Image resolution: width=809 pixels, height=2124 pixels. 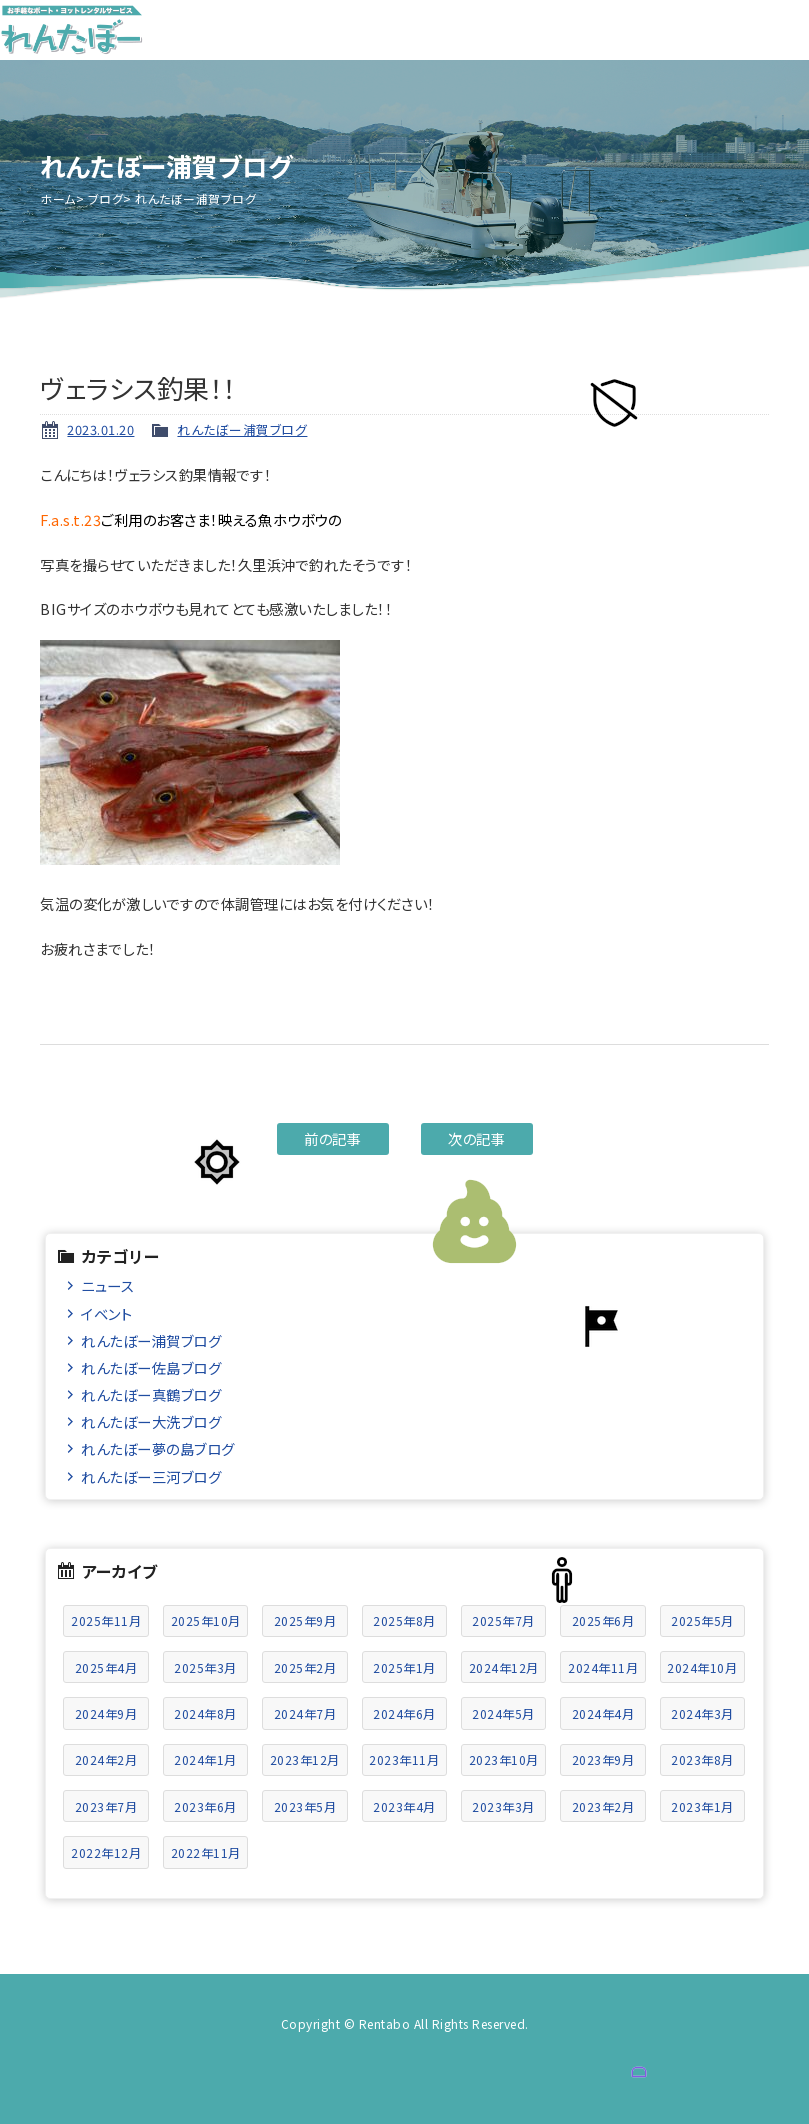 I want to click on add a poop emoji reaction, so click(x=474, y=1221).